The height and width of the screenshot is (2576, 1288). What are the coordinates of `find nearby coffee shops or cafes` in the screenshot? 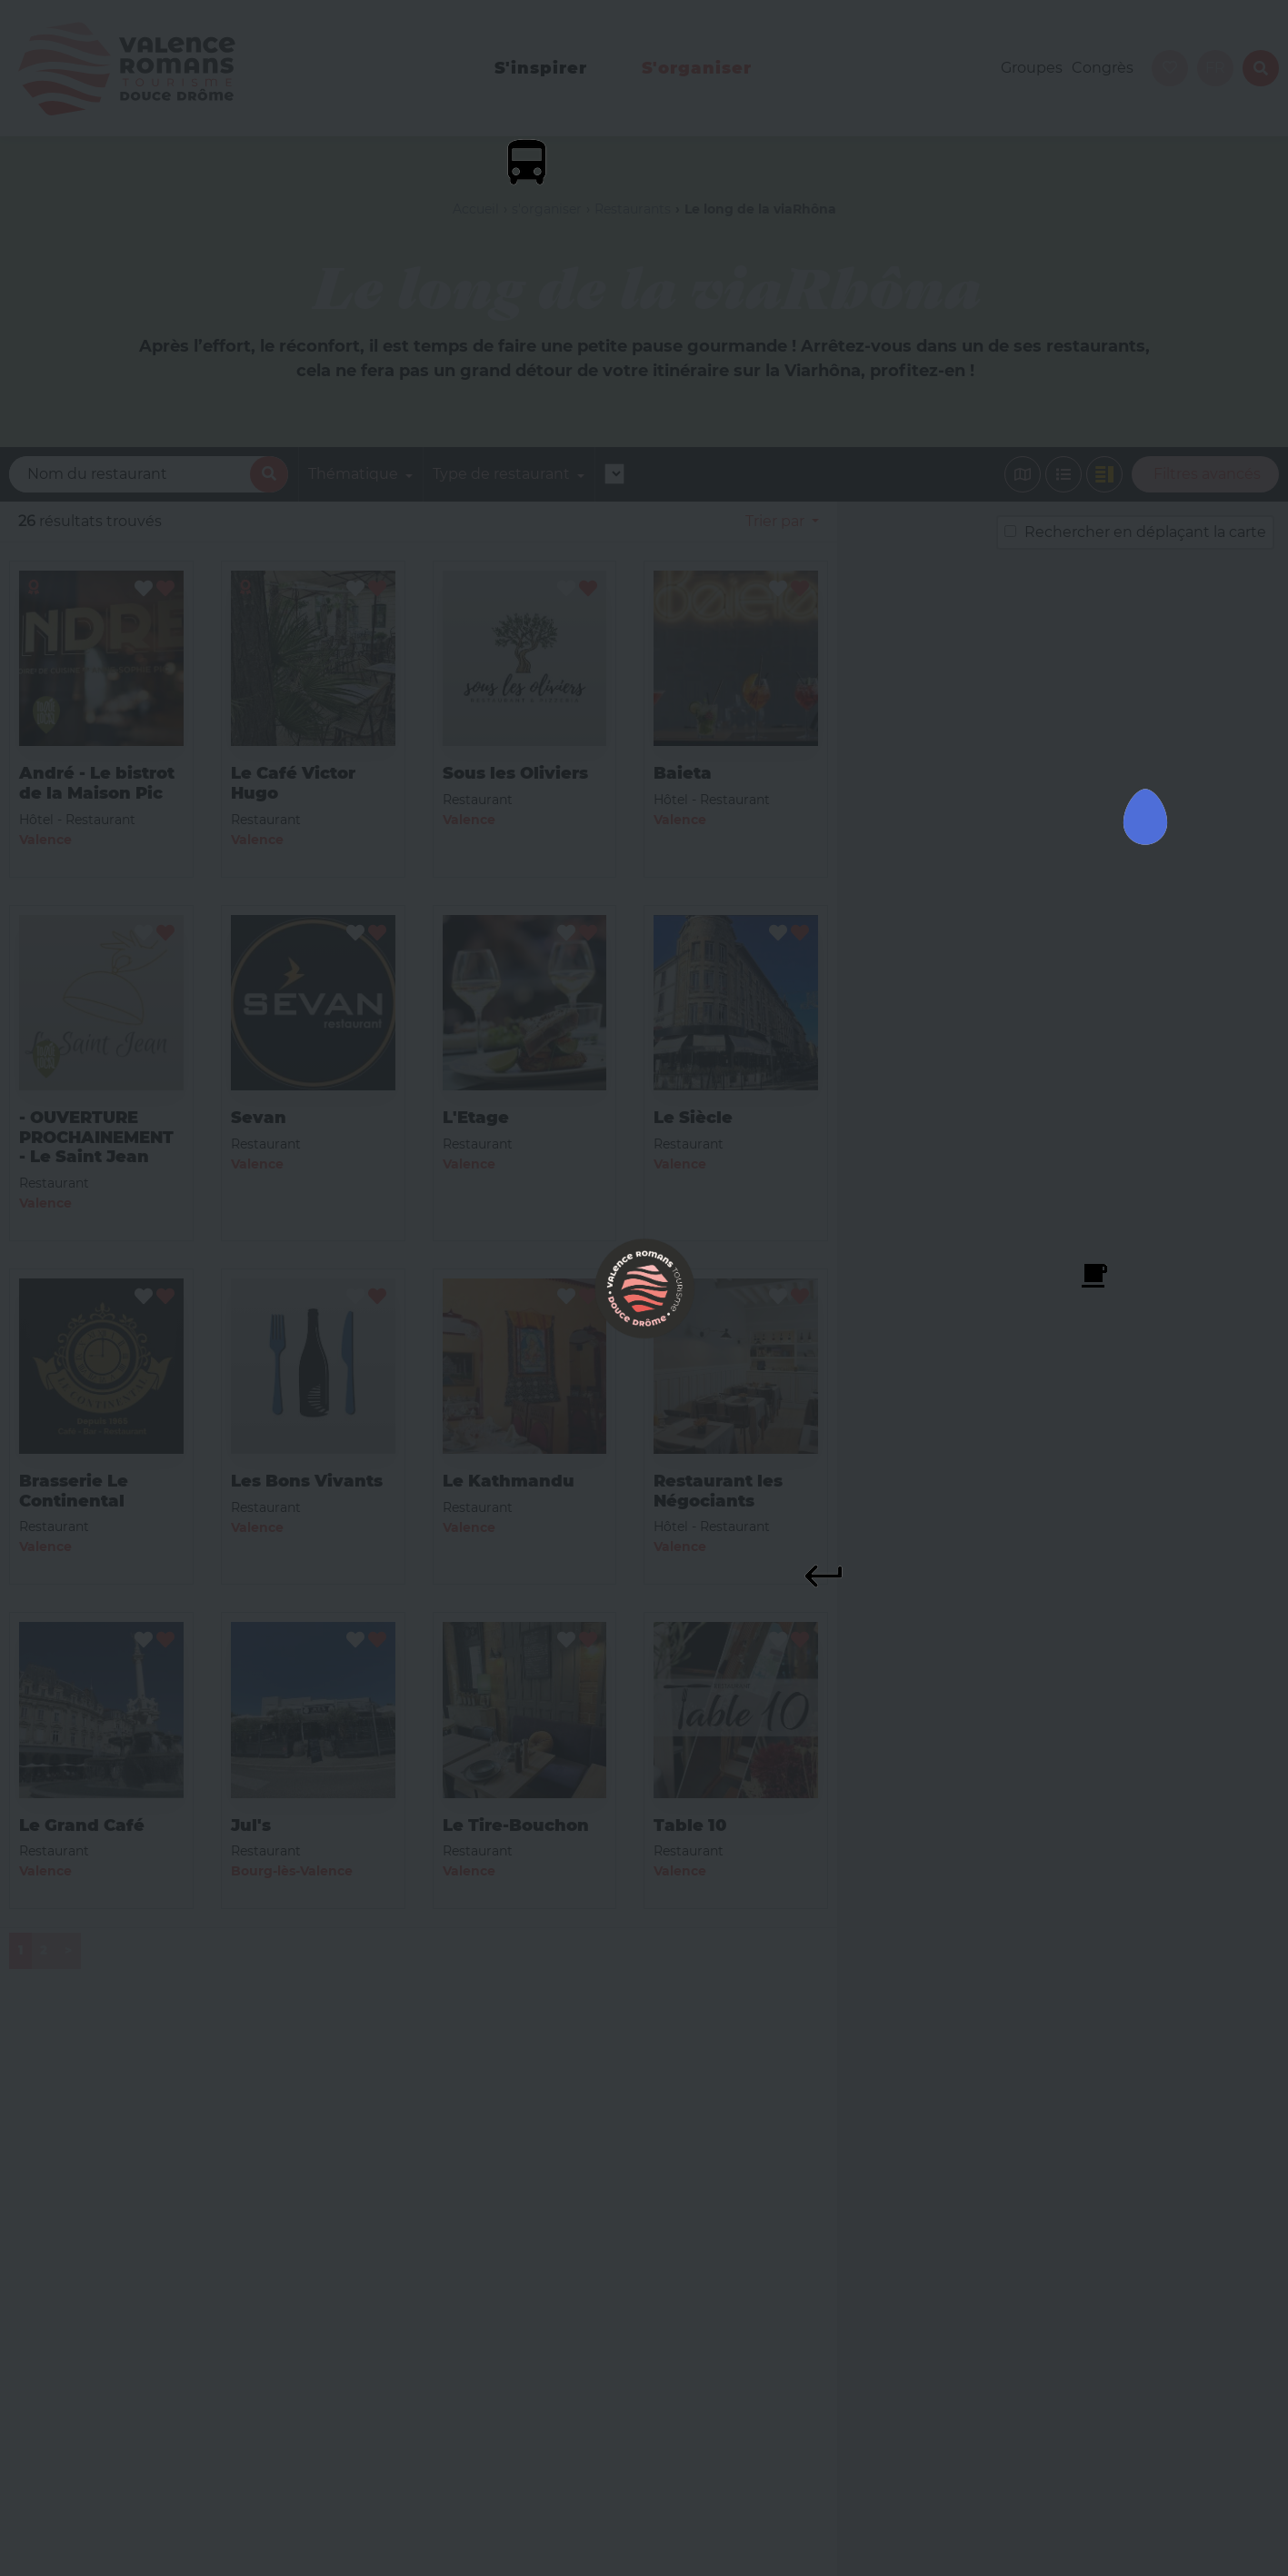 It's located at (1094, 1276).